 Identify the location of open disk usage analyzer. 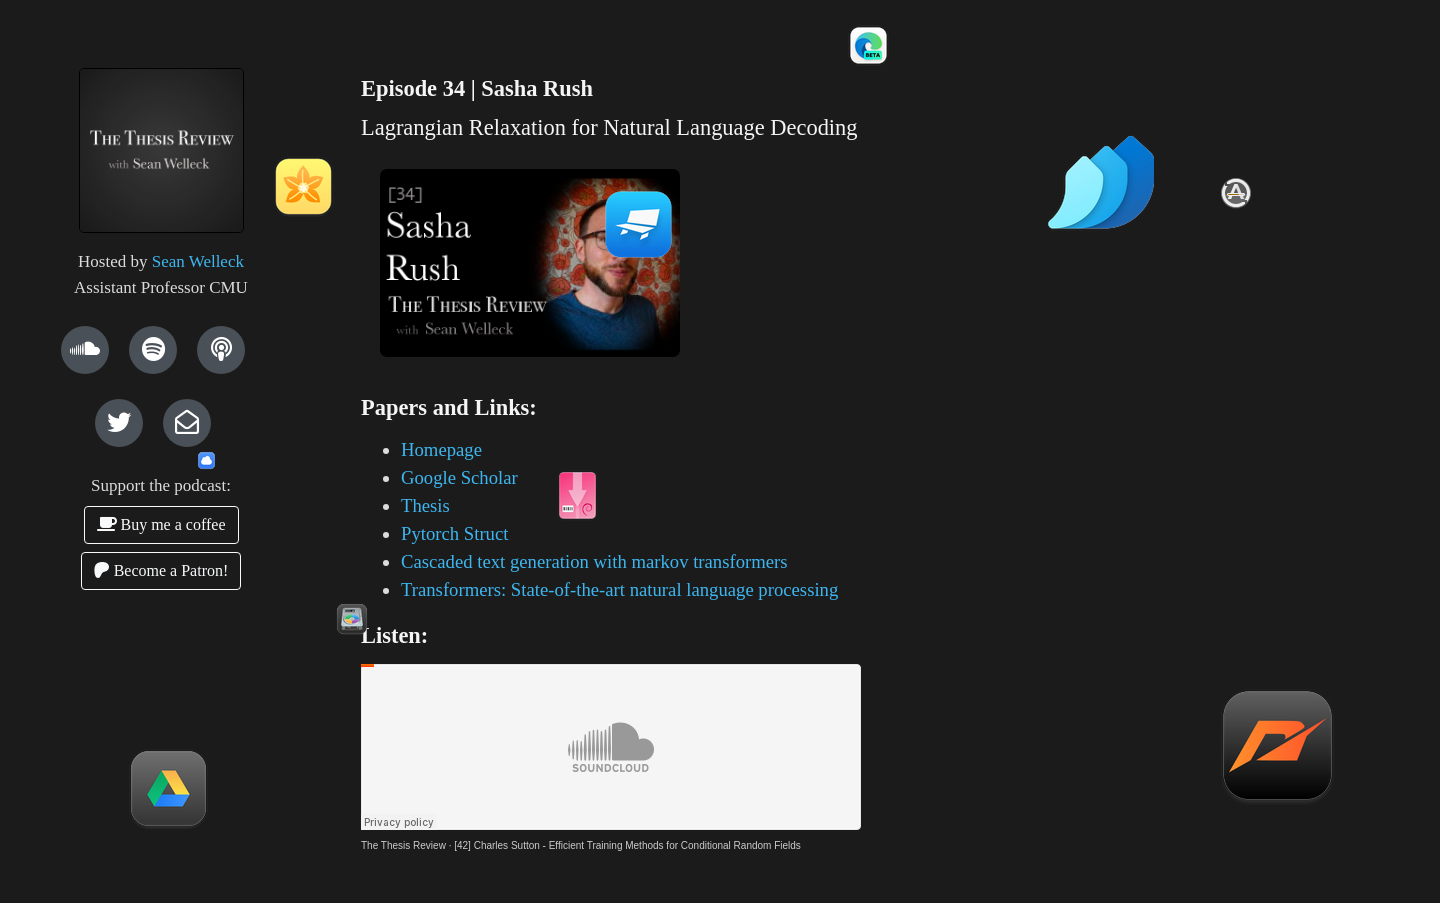
(352, 619).